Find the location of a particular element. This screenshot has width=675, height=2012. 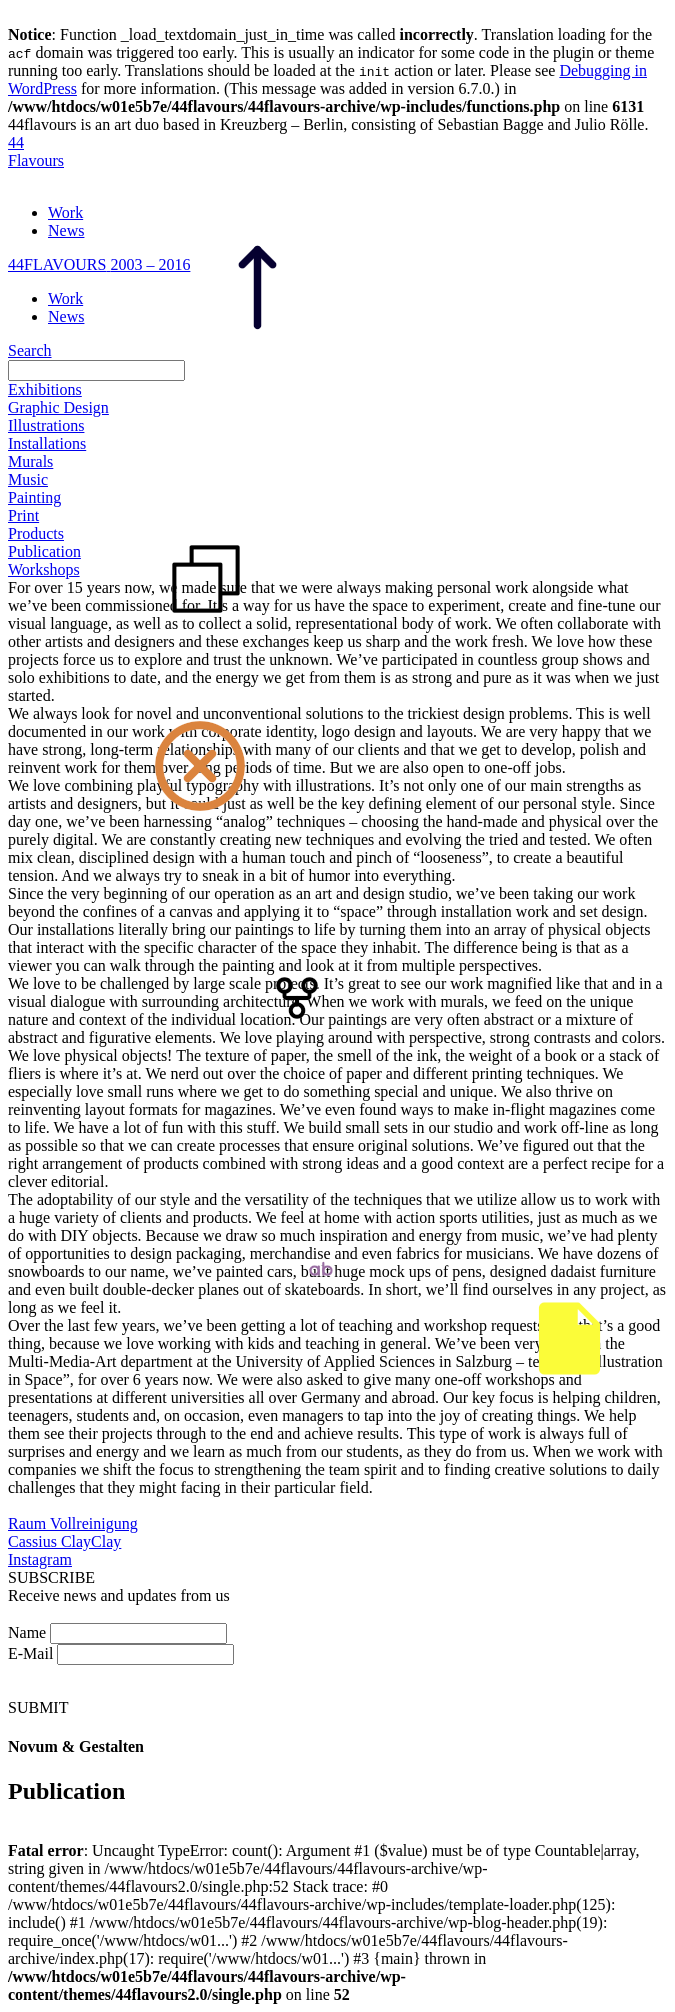

view or open a file is located at coordinates (569, 1338).